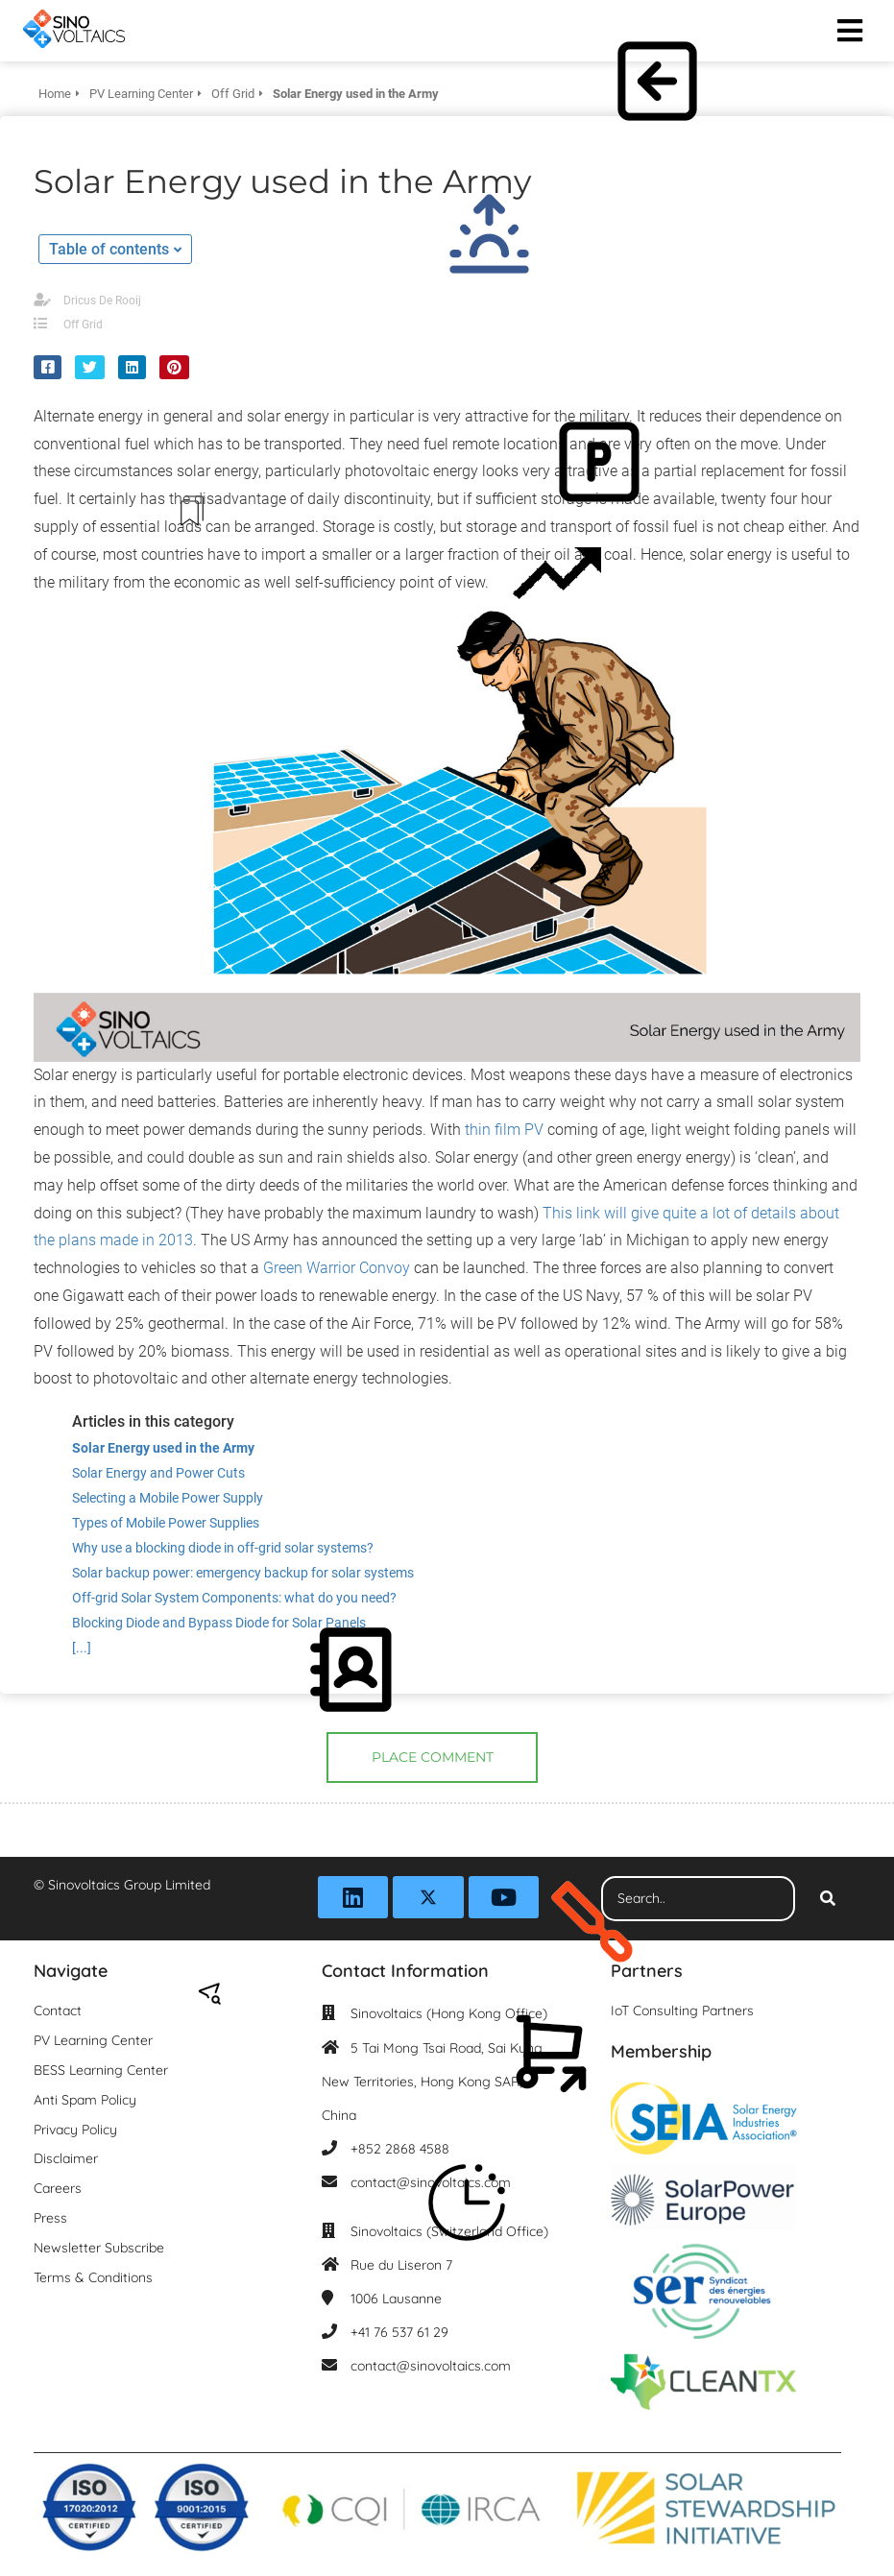 The height and width of the screenshot is (2576, 894). Describe the element at coordinates (467, 2203) in the screenshot. I see `view countdown timer` at that location.